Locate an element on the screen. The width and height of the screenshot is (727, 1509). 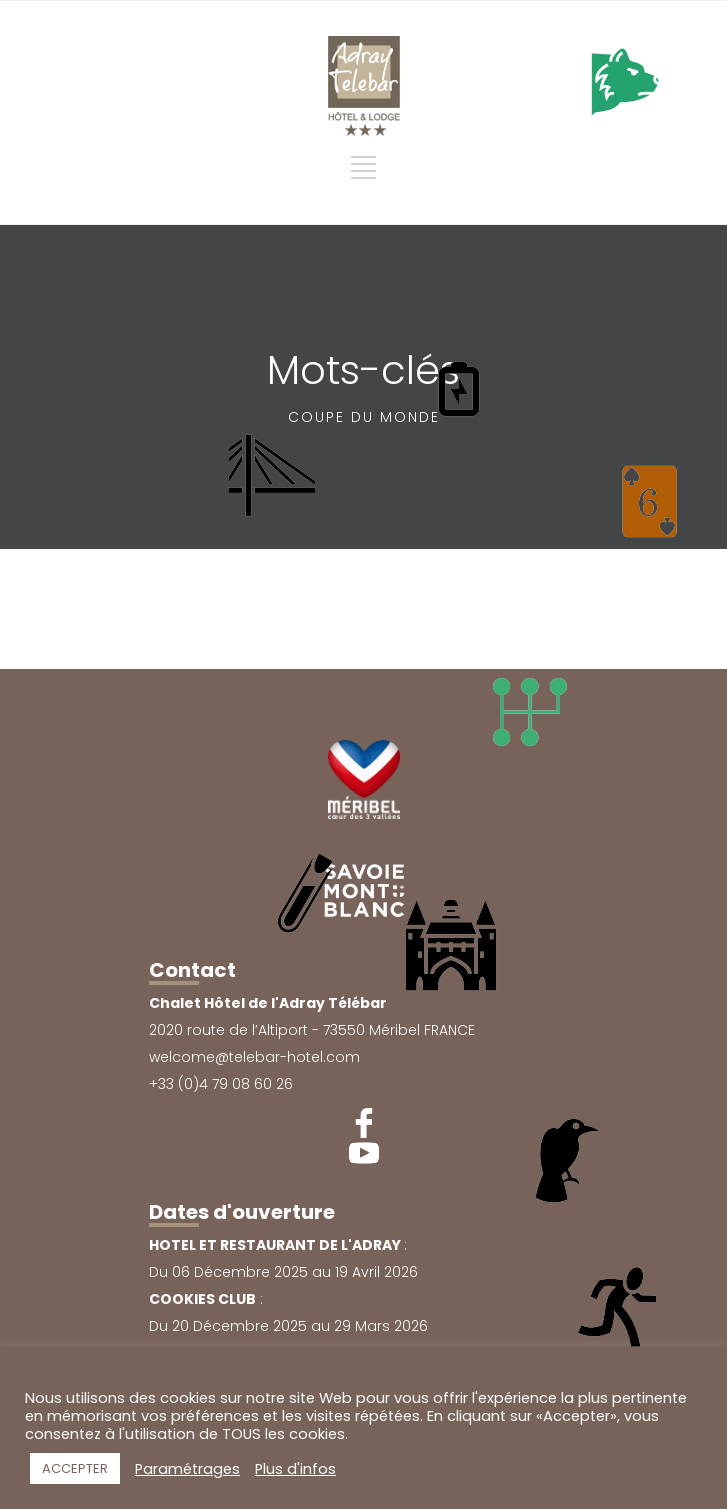
raven or crow icon for a messaging or mail feature is located at coordinates (558, 1160).